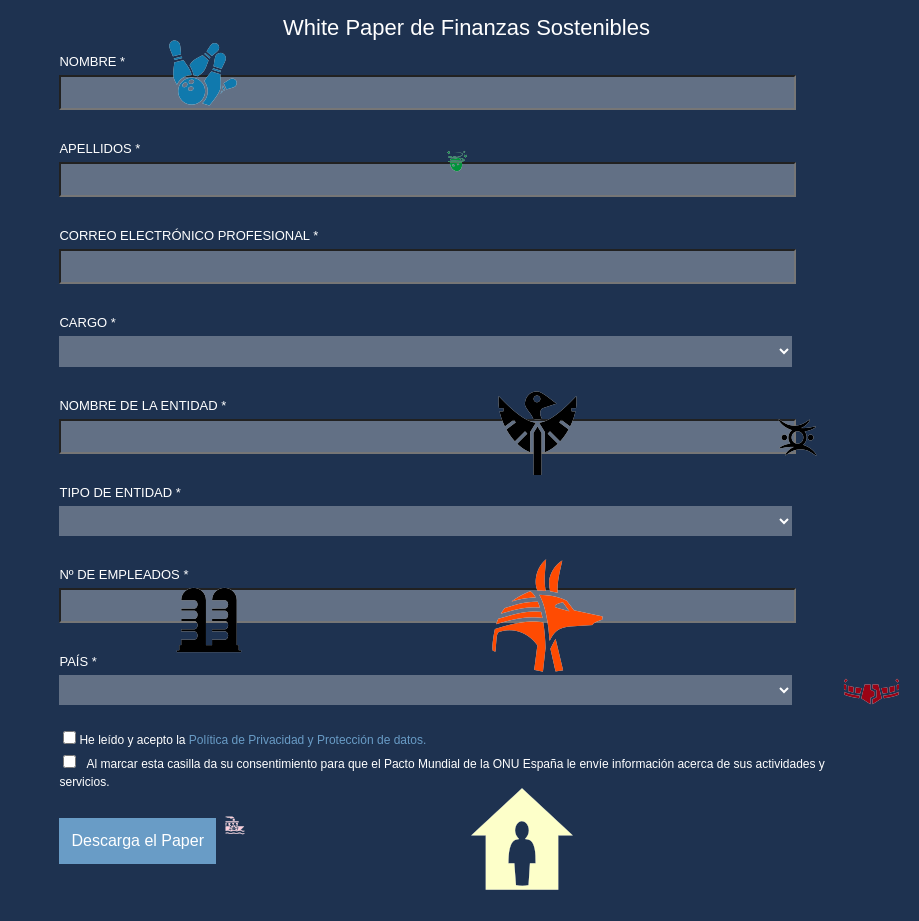 The image size is (919, 921). Describe the element at coordinates (235, 826) in the screenshot. I see `navigate to riverboat or steamship tours` at that location.